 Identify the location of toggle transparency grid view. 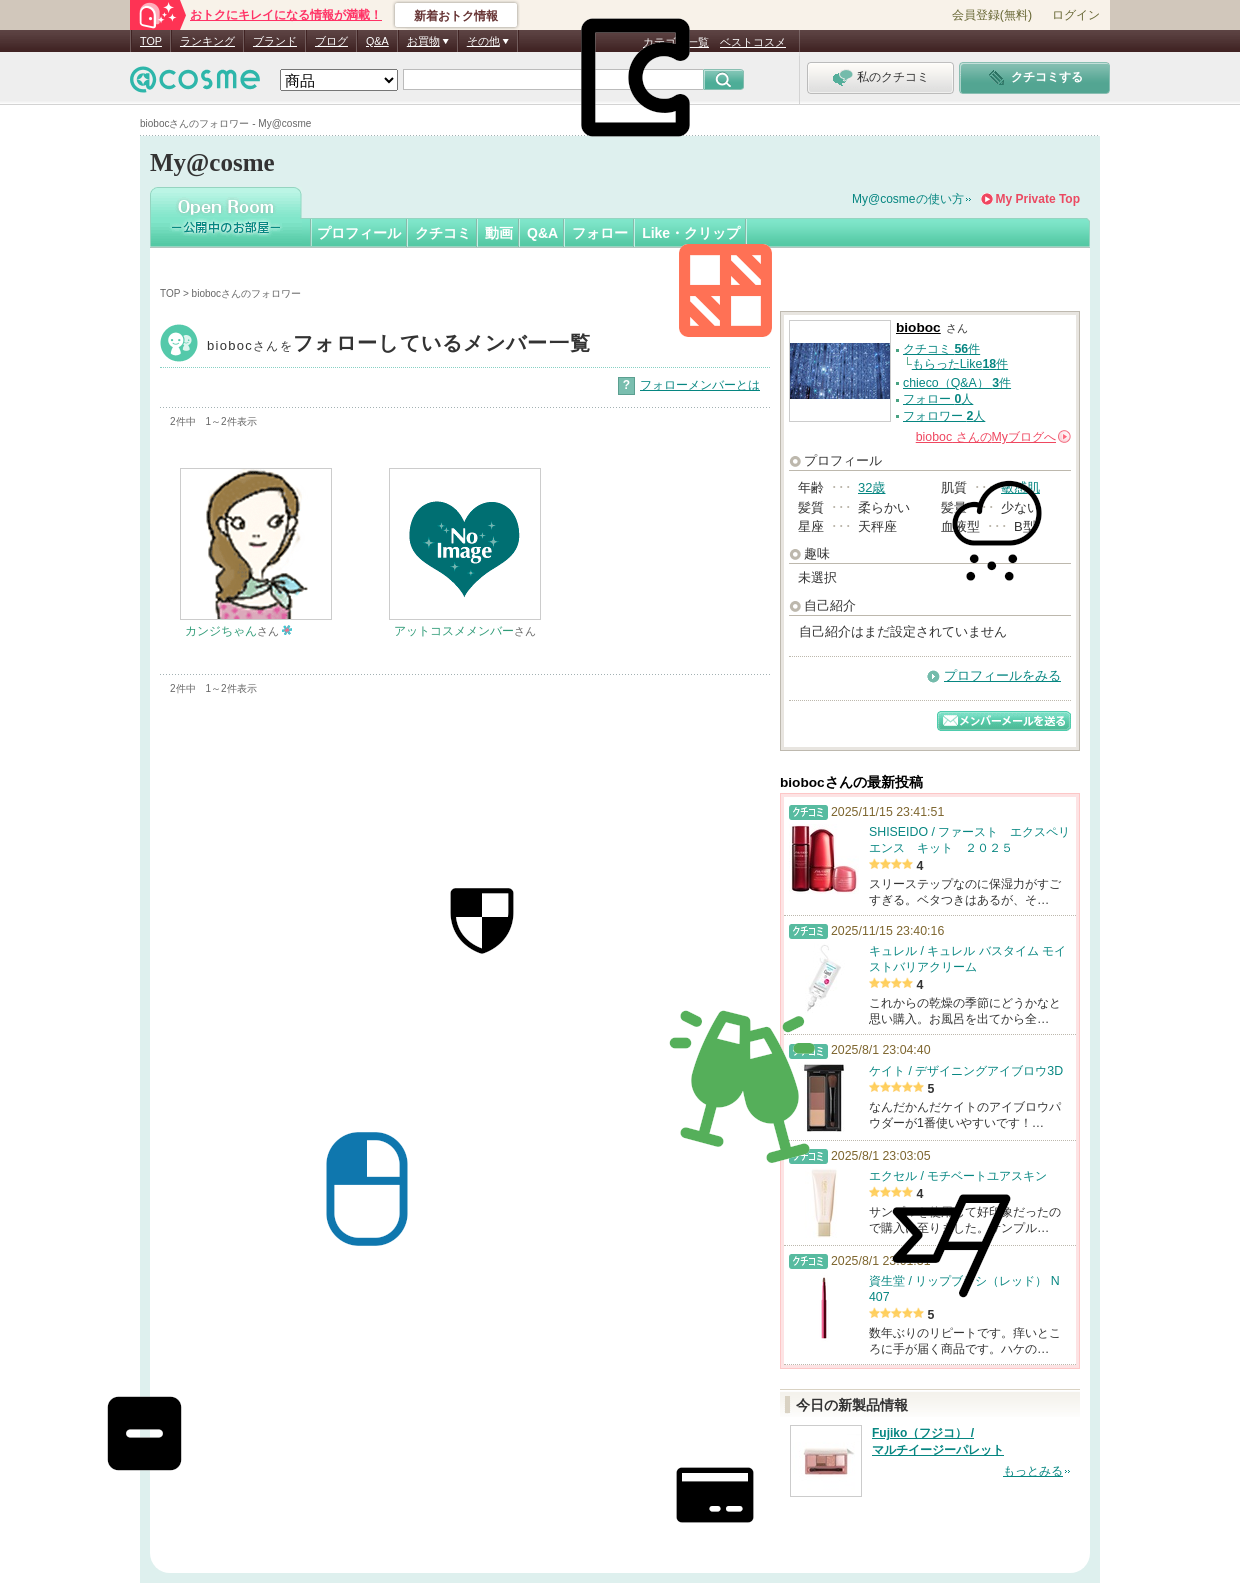
(725, 290).